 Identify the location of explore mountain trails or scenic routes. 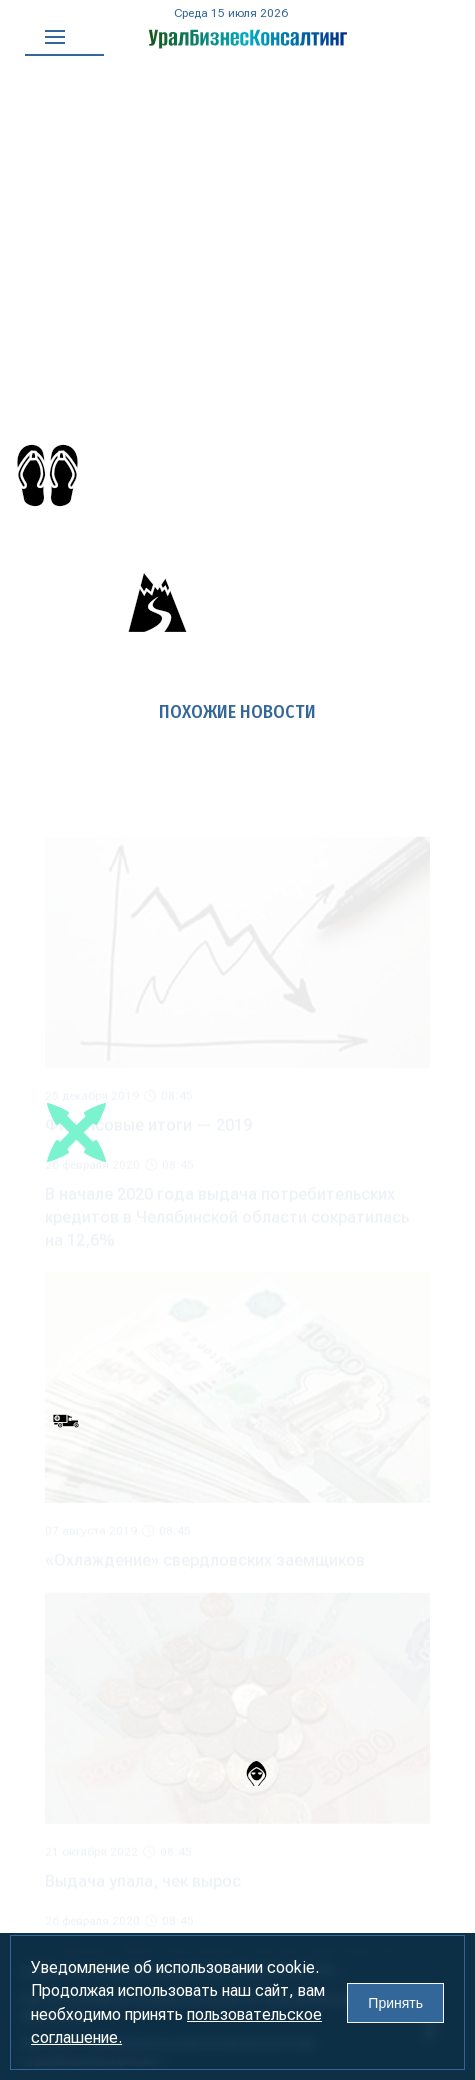
(157, 602).